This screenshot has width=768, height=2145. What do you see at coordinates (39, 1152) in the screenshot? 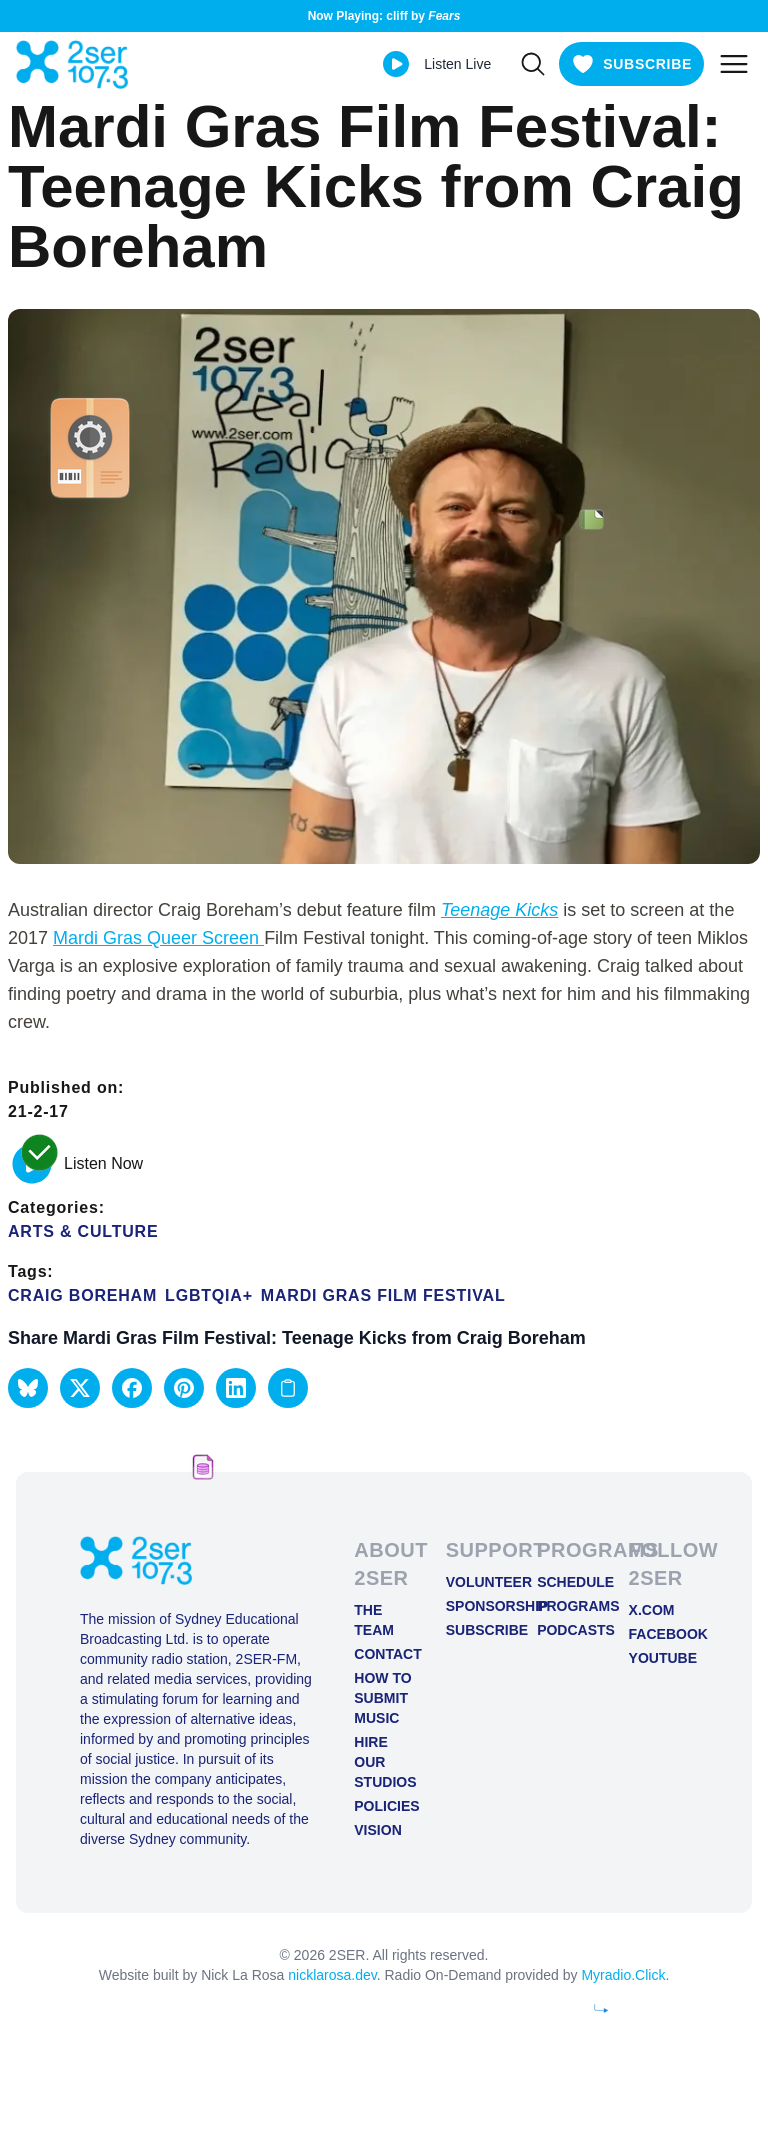
I see `indicates a default or selected item` at bounding box center [39, 1152].